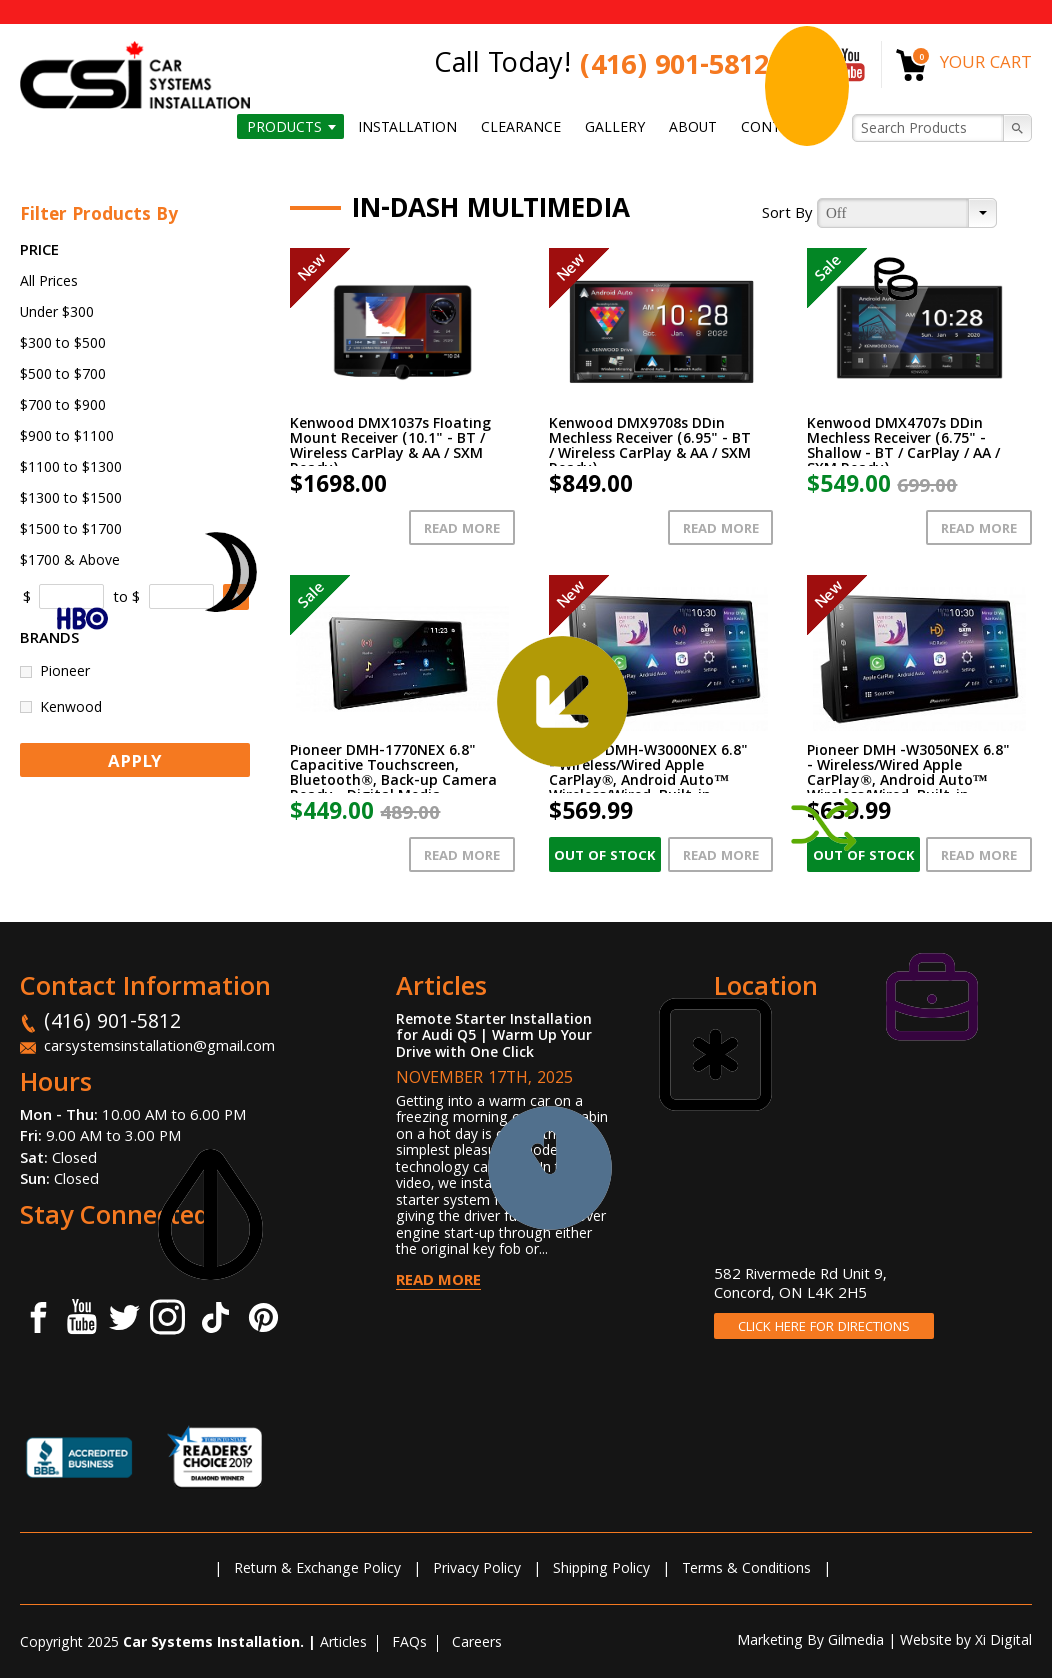  I want to click on indicates time at 11 o'clock, so click(550, 1168).